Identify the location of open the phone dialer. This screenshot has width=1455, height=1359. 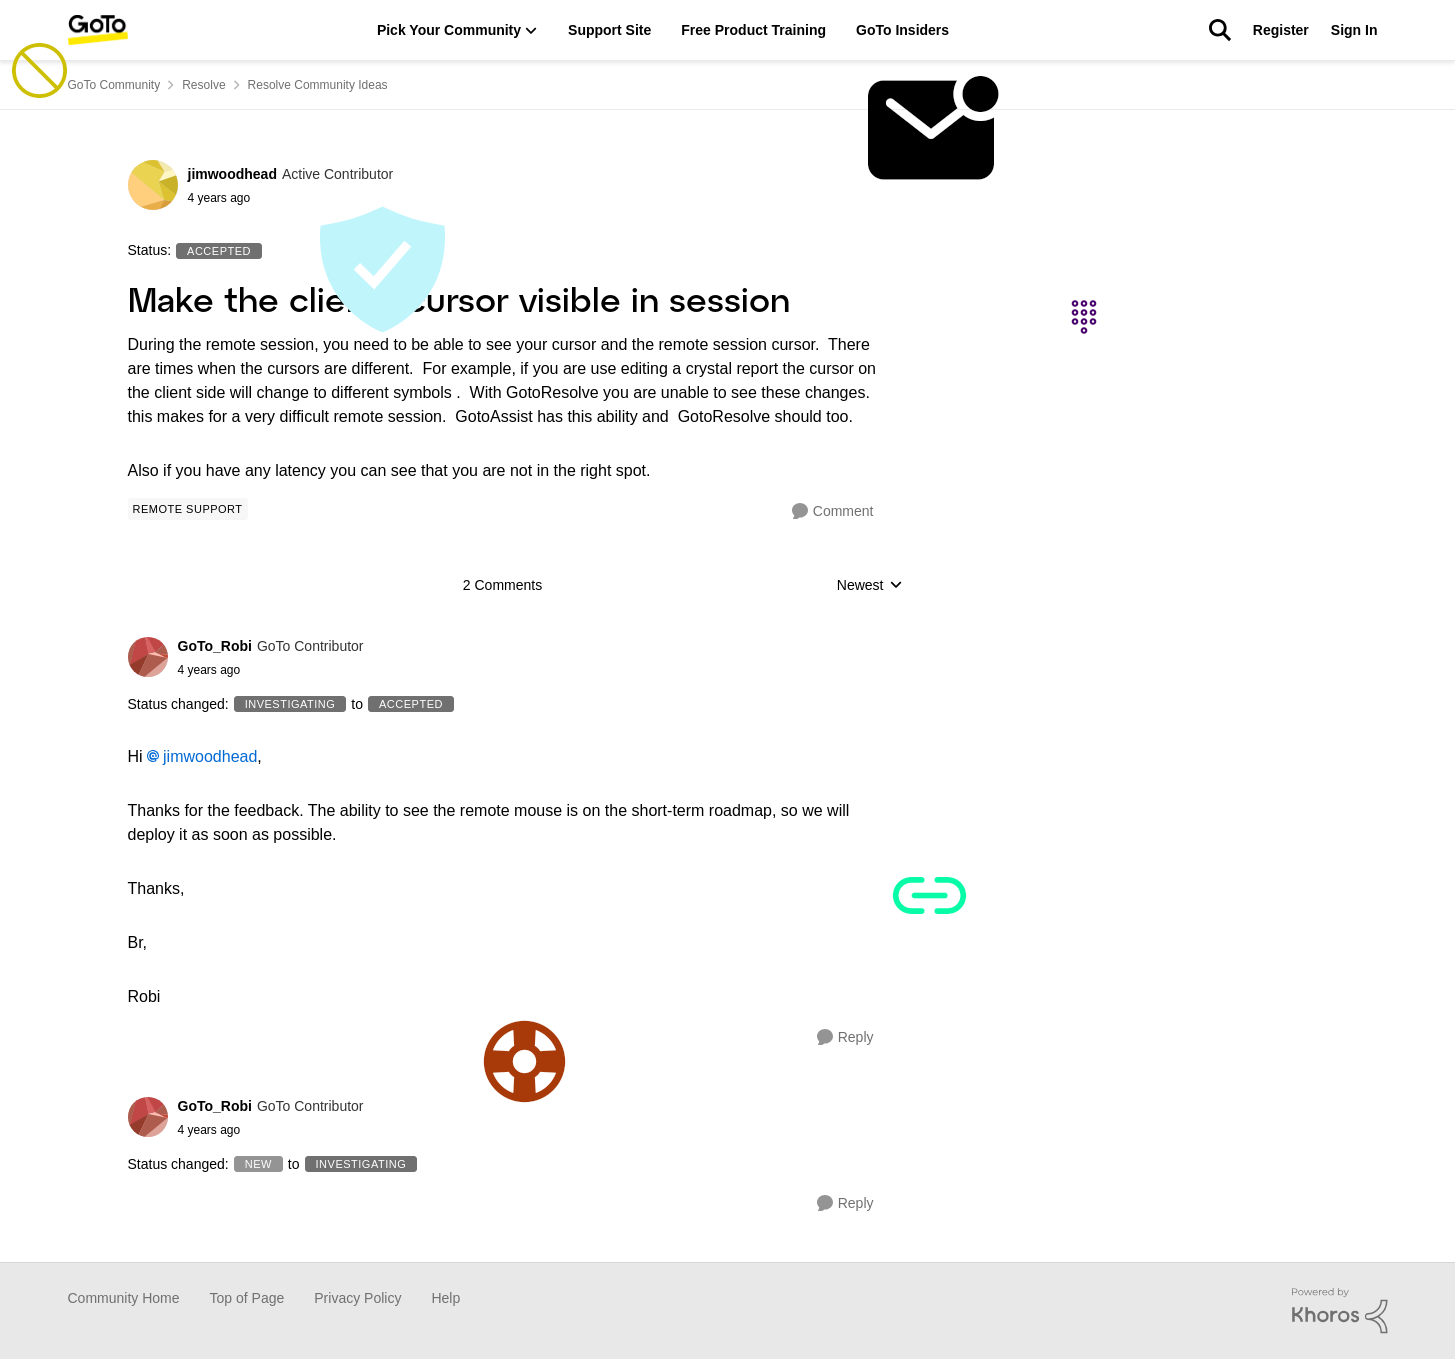
(1084, 317).